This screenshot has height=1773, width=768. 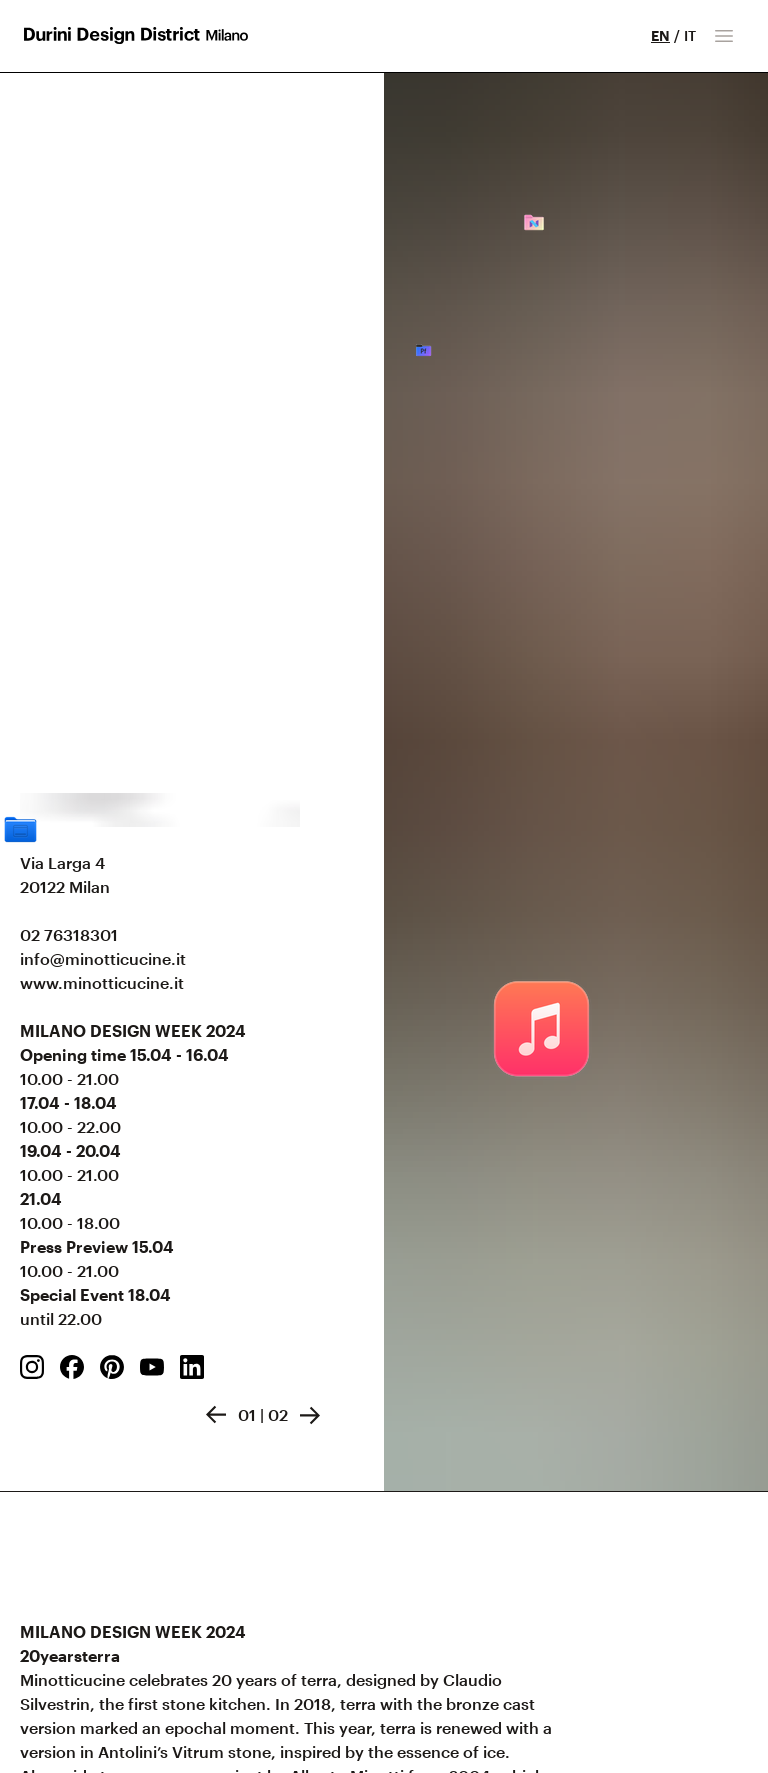 What do you see at coordinates (534, 223) in the screenshot?
I see `open android nougat files folder` at bounding box center [534, 223].